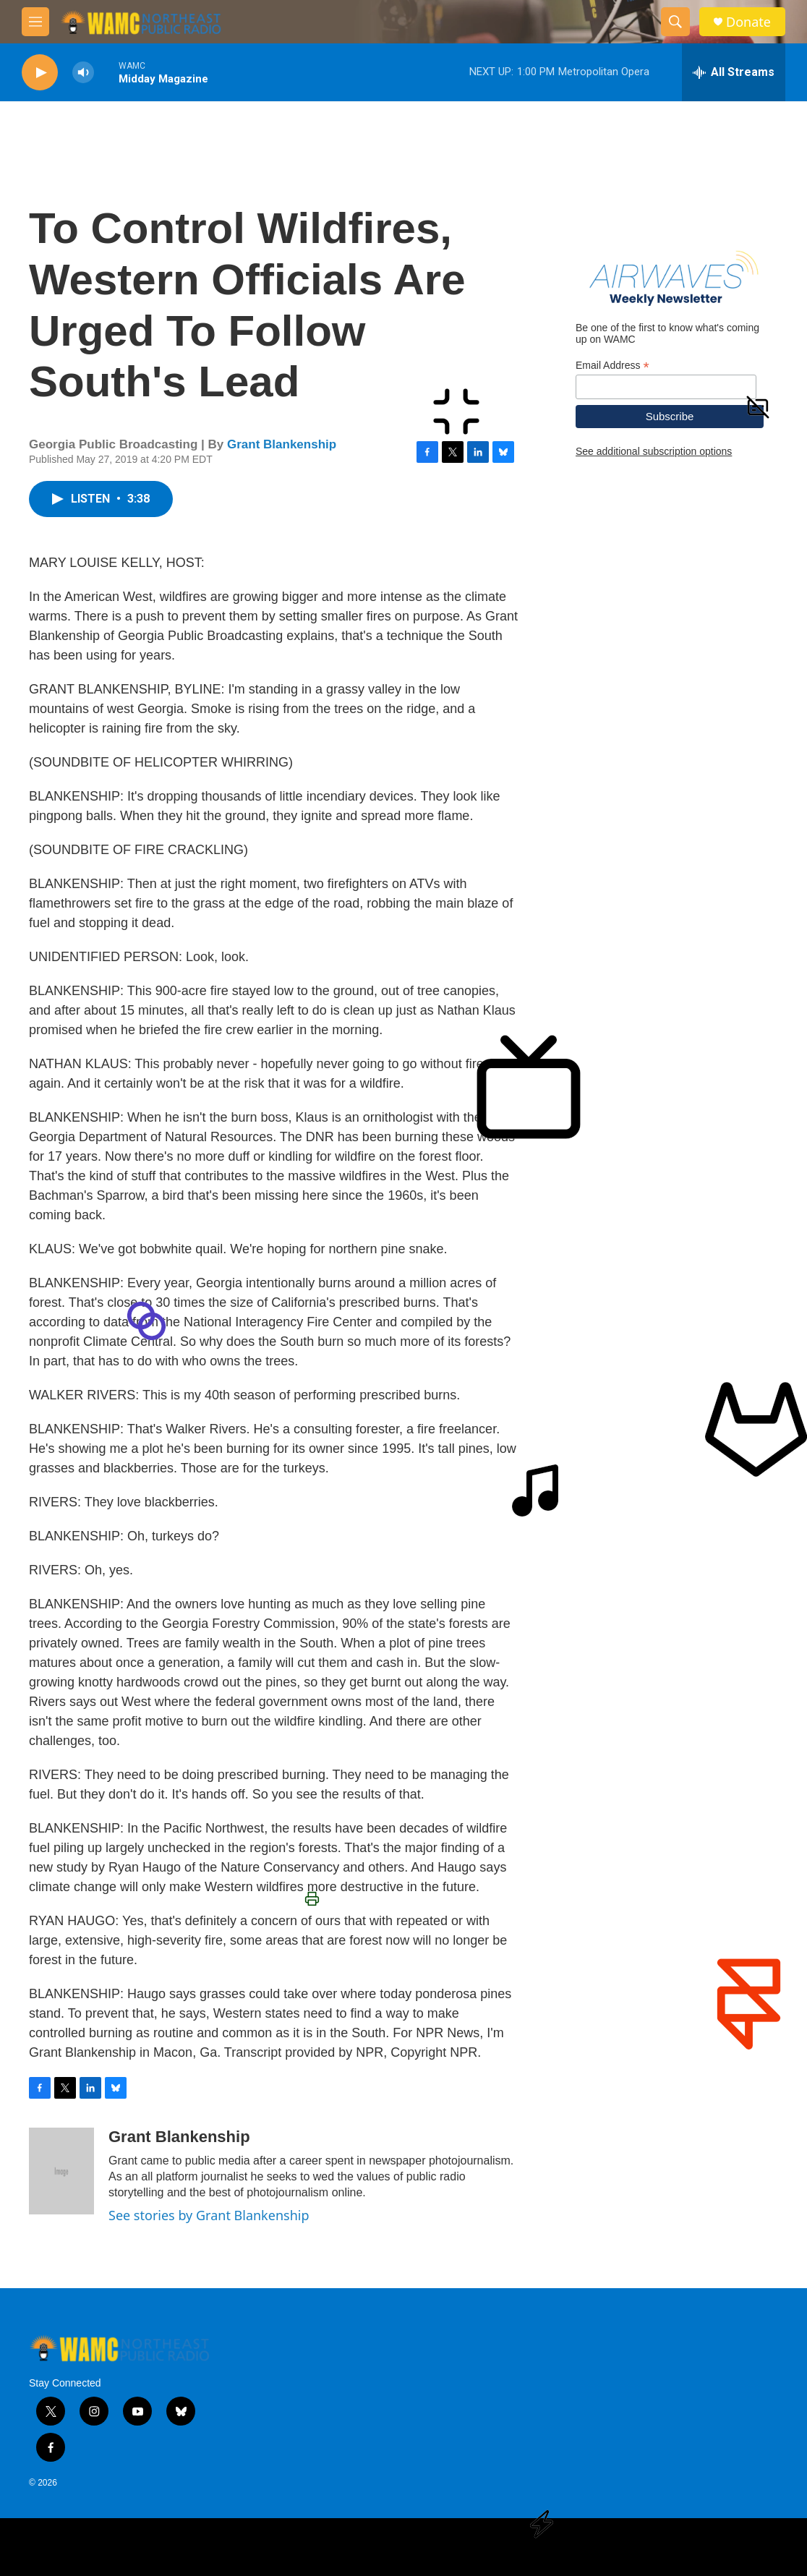  Describe the element at coordinates (538, 1490) in the screenshot. I see `access music library or audio files` at that location.